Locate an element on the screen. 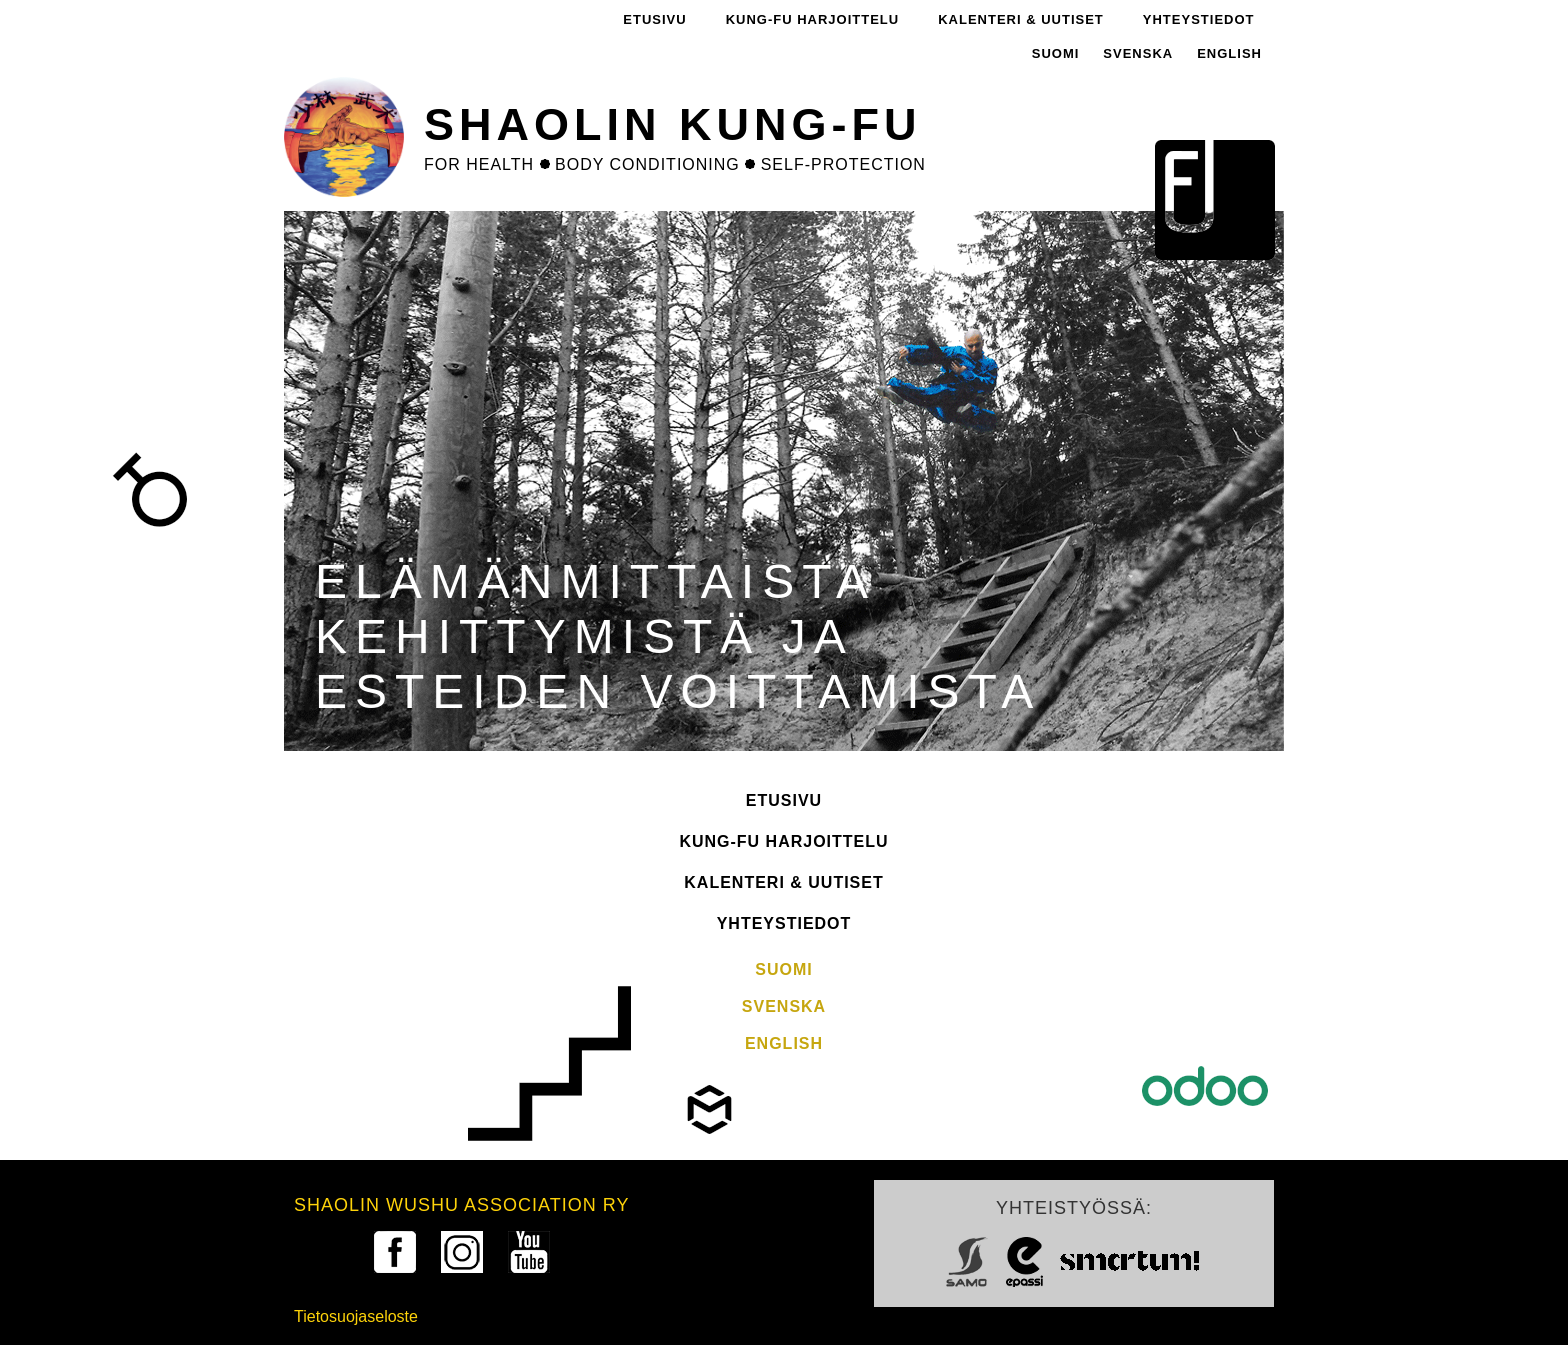 This screenshot has width=1568, height=1345. open odoo business management app is located at coordinates (1205, 1086).